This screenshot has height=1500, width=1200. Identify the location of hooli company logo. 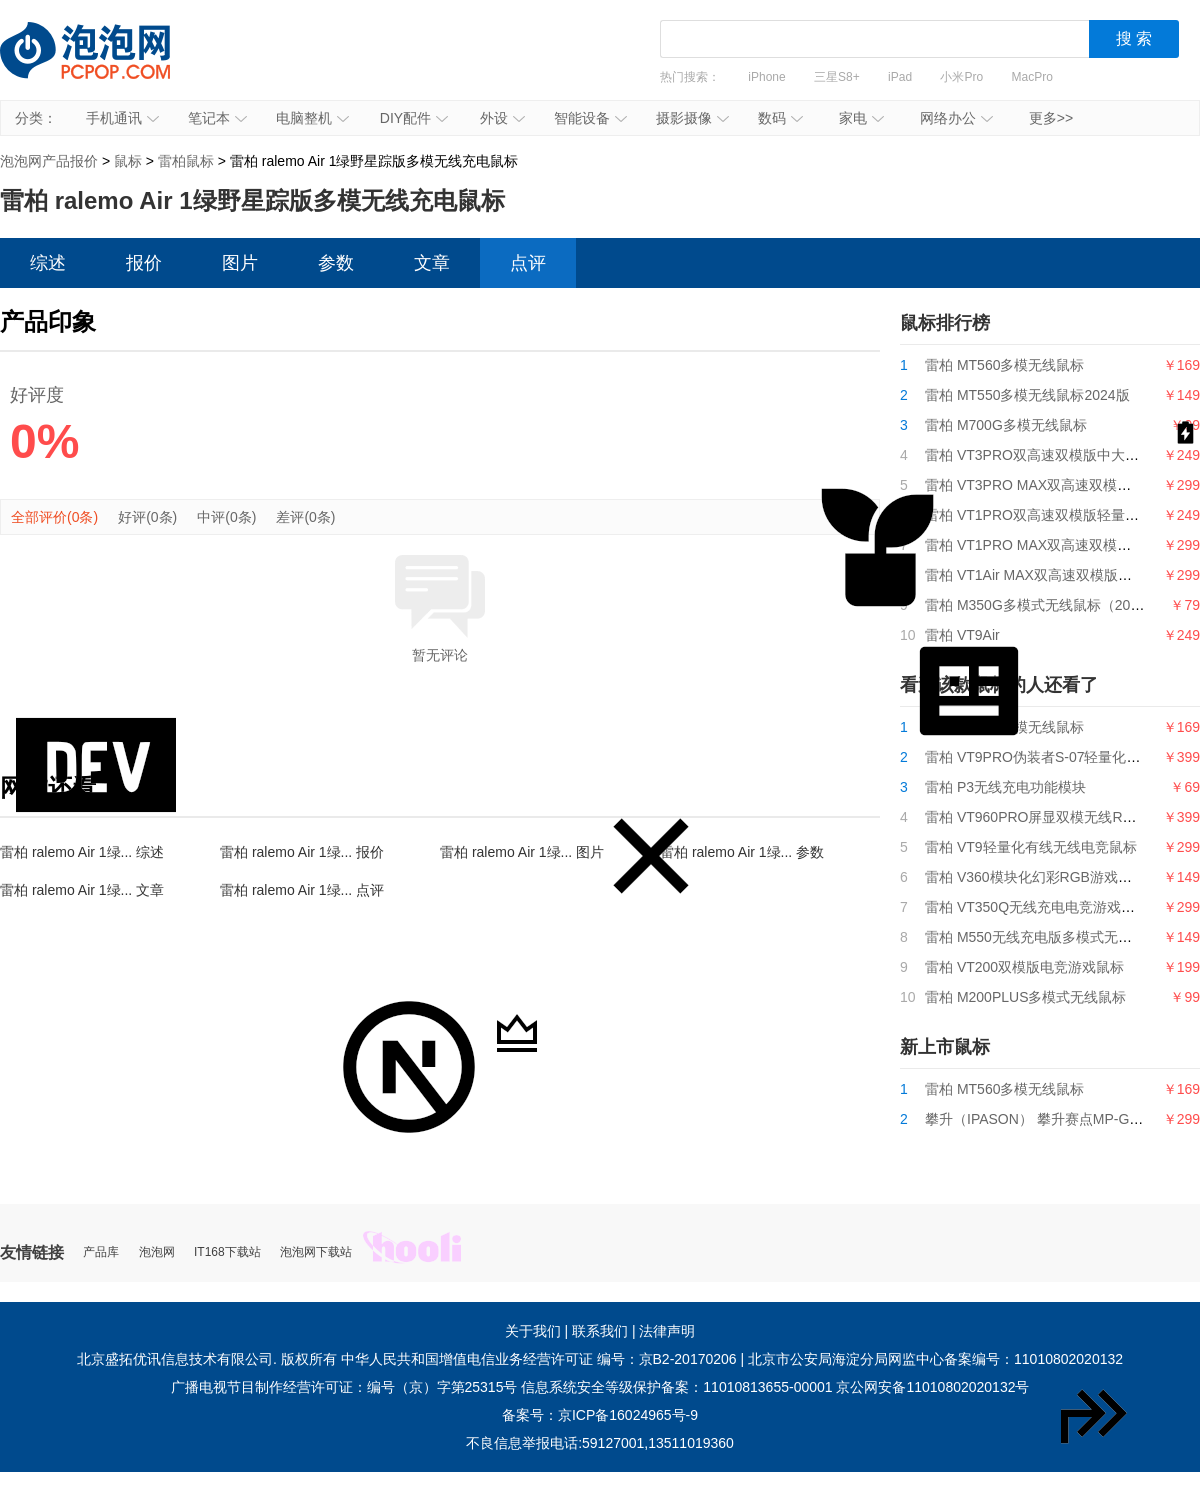
(412, 1247).